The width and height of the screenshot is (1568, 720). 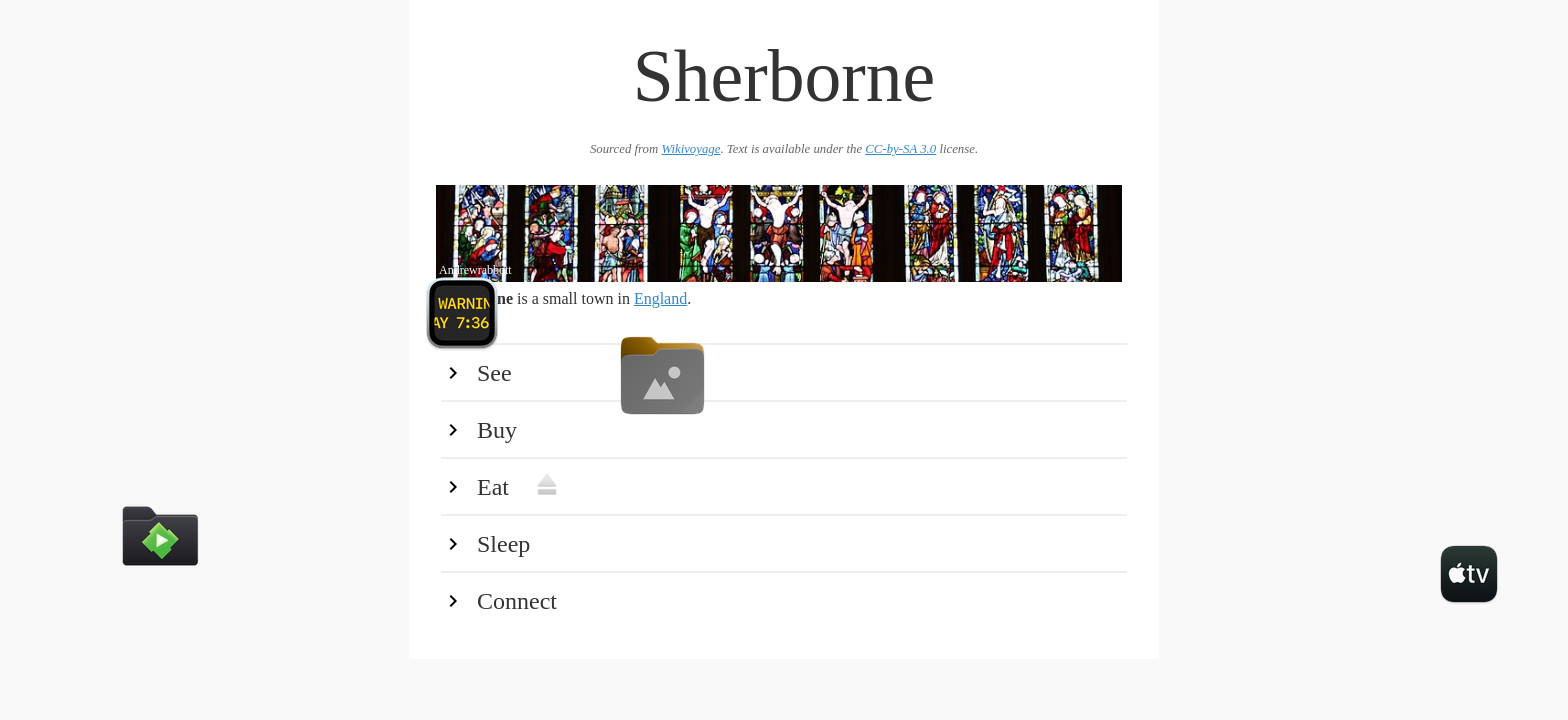 What do you see at coordinates (547, 484) in the screenshot?
I see `eject a disc or removable media` at bounding box center [547, 484].